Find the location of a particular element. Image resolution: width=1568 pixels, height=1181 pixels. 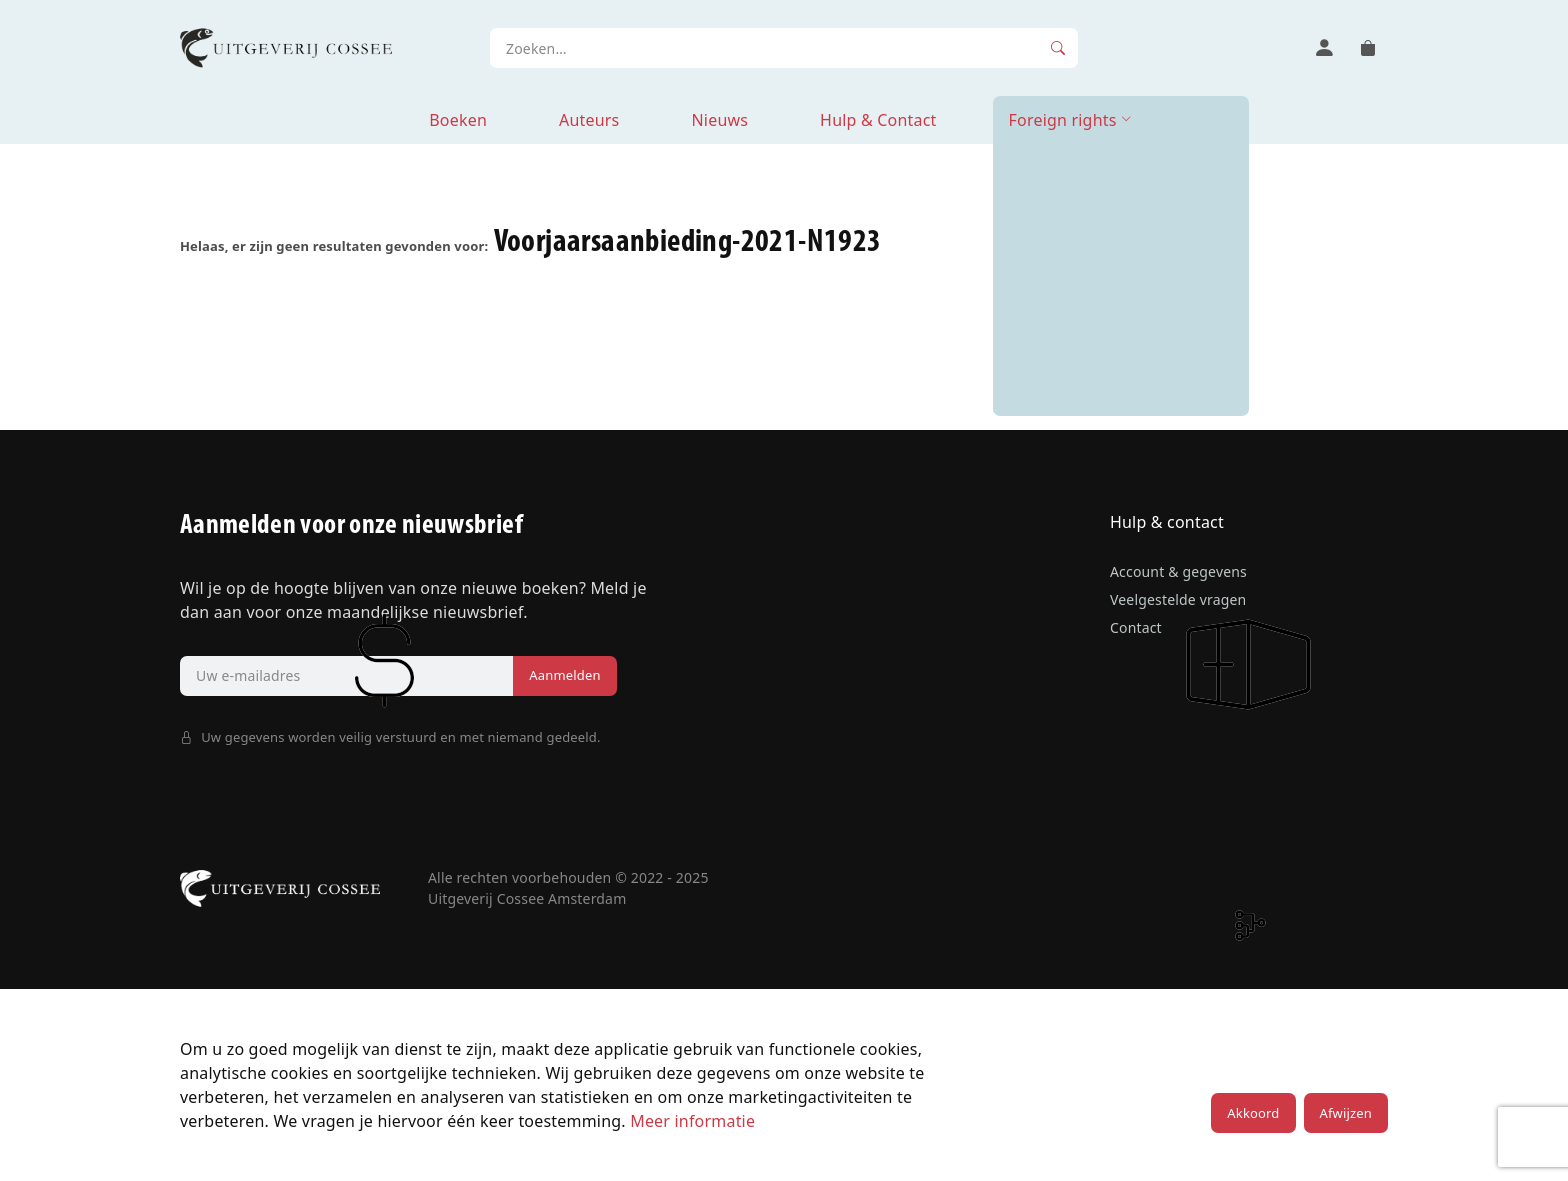

view account balance or financial information is located at coordinates (384, 660).